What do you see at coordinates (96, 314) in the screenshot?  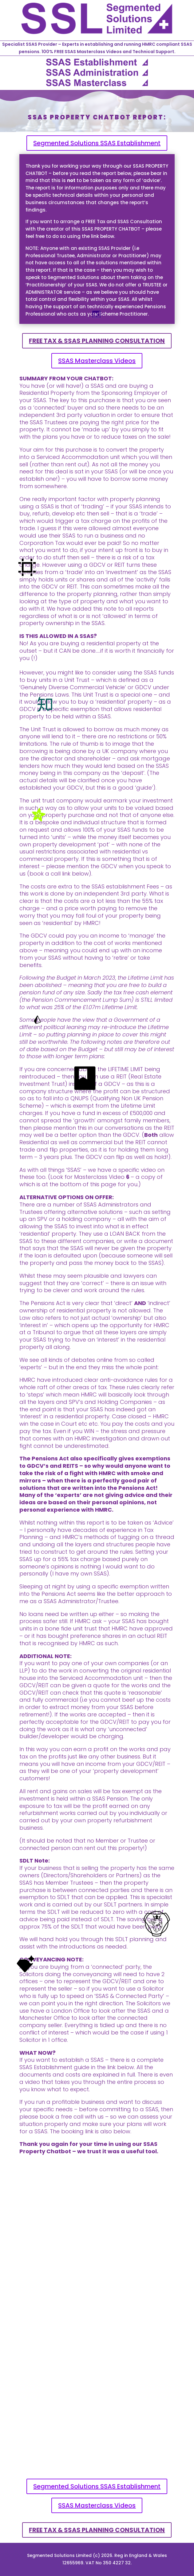 I see `Adversal advertising platform logo` at bounding box center [96, 314].